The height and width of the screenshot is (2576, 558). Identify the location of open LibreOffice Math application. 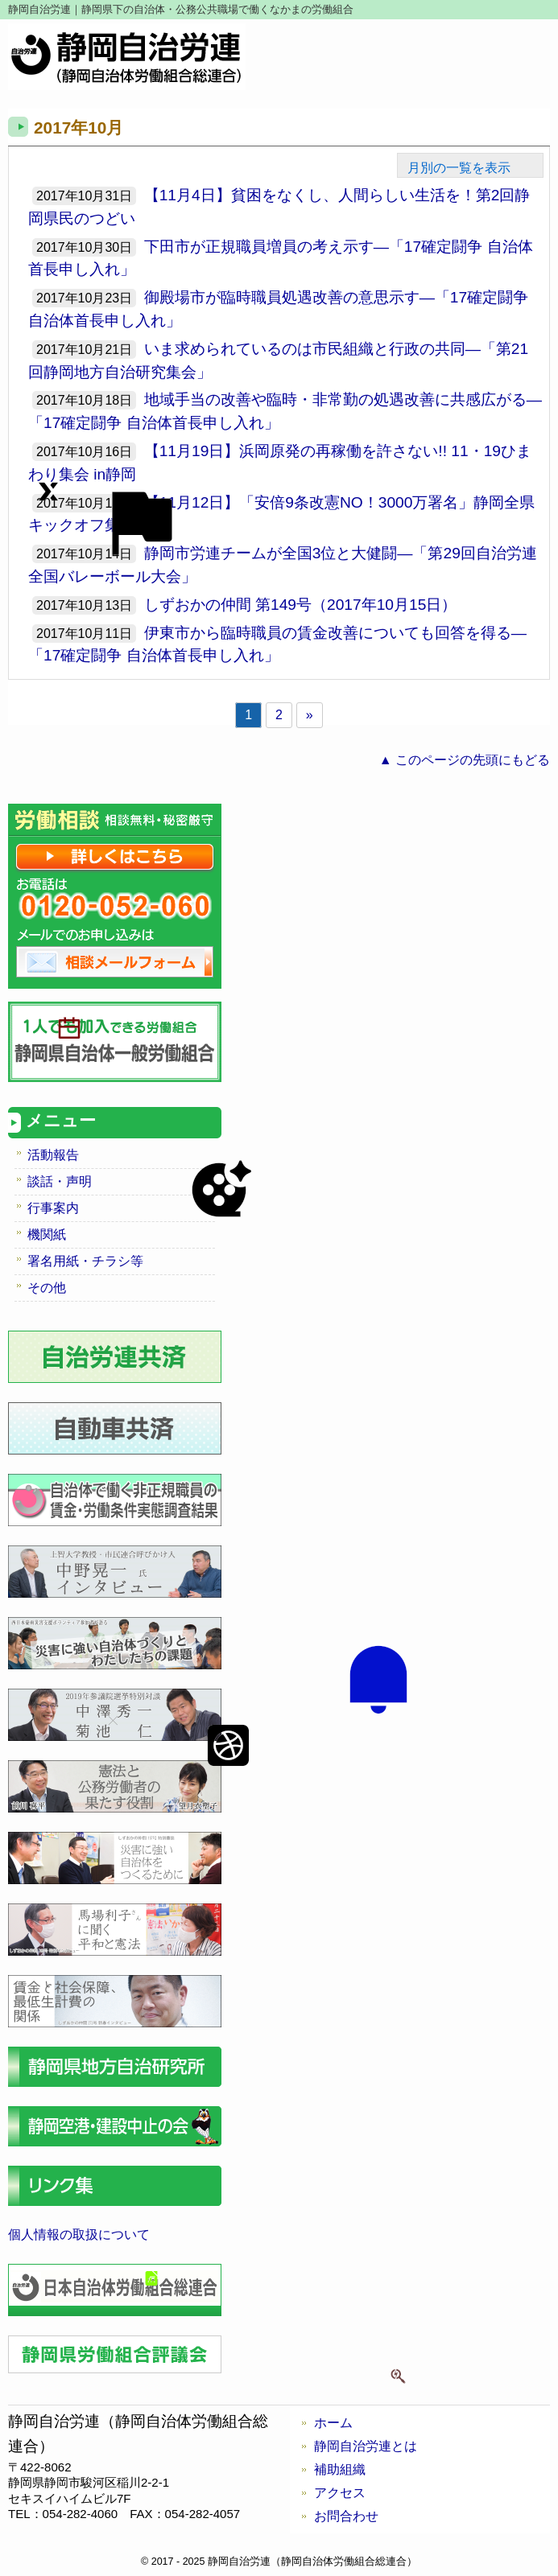
(151, 2278).